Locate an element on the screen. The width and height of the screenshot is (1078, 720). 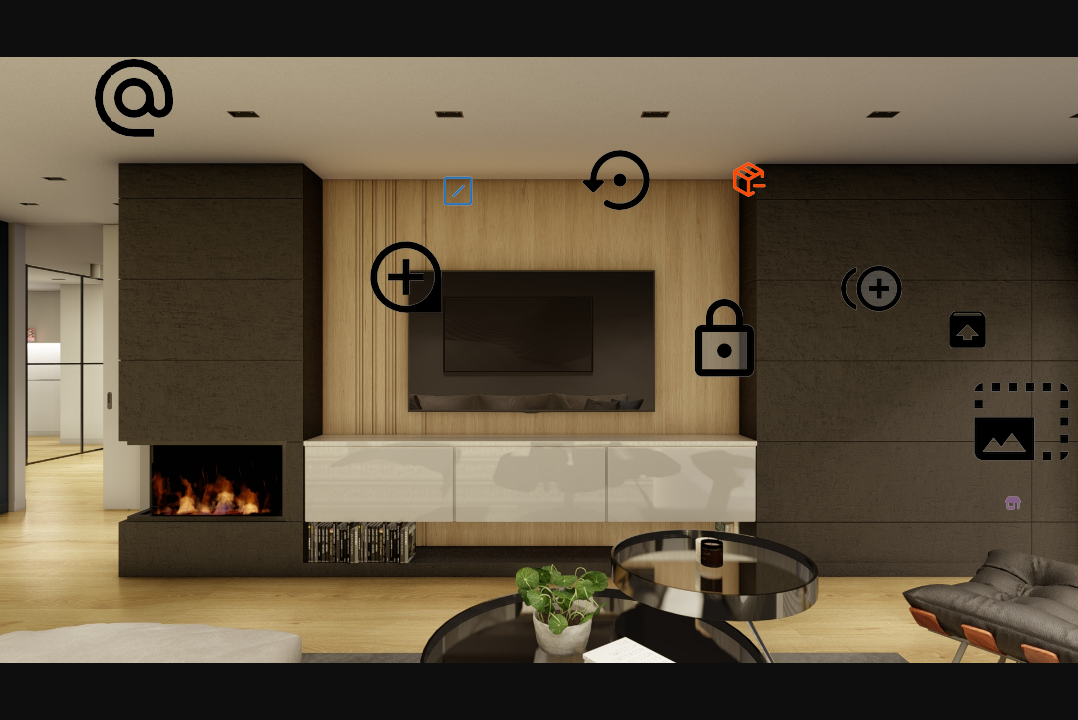
restore settings to a previous backup is located at coordinates (620, 180).